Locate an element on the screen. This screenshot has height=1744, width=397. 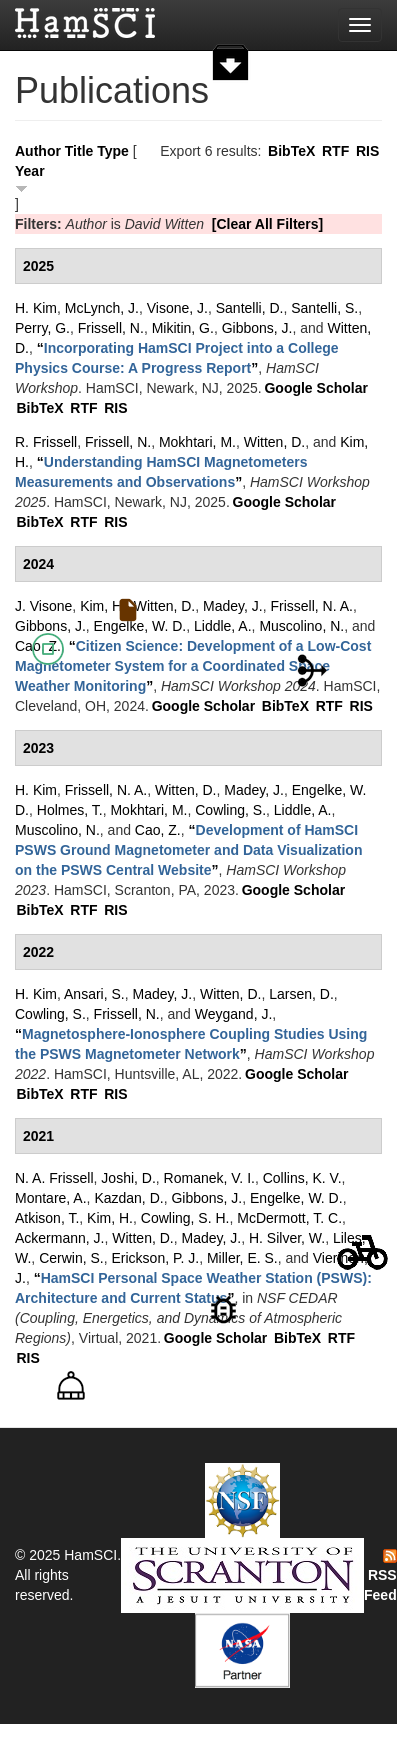
merge or combine multiple inputs into one output is located at coordinates (312, 670).